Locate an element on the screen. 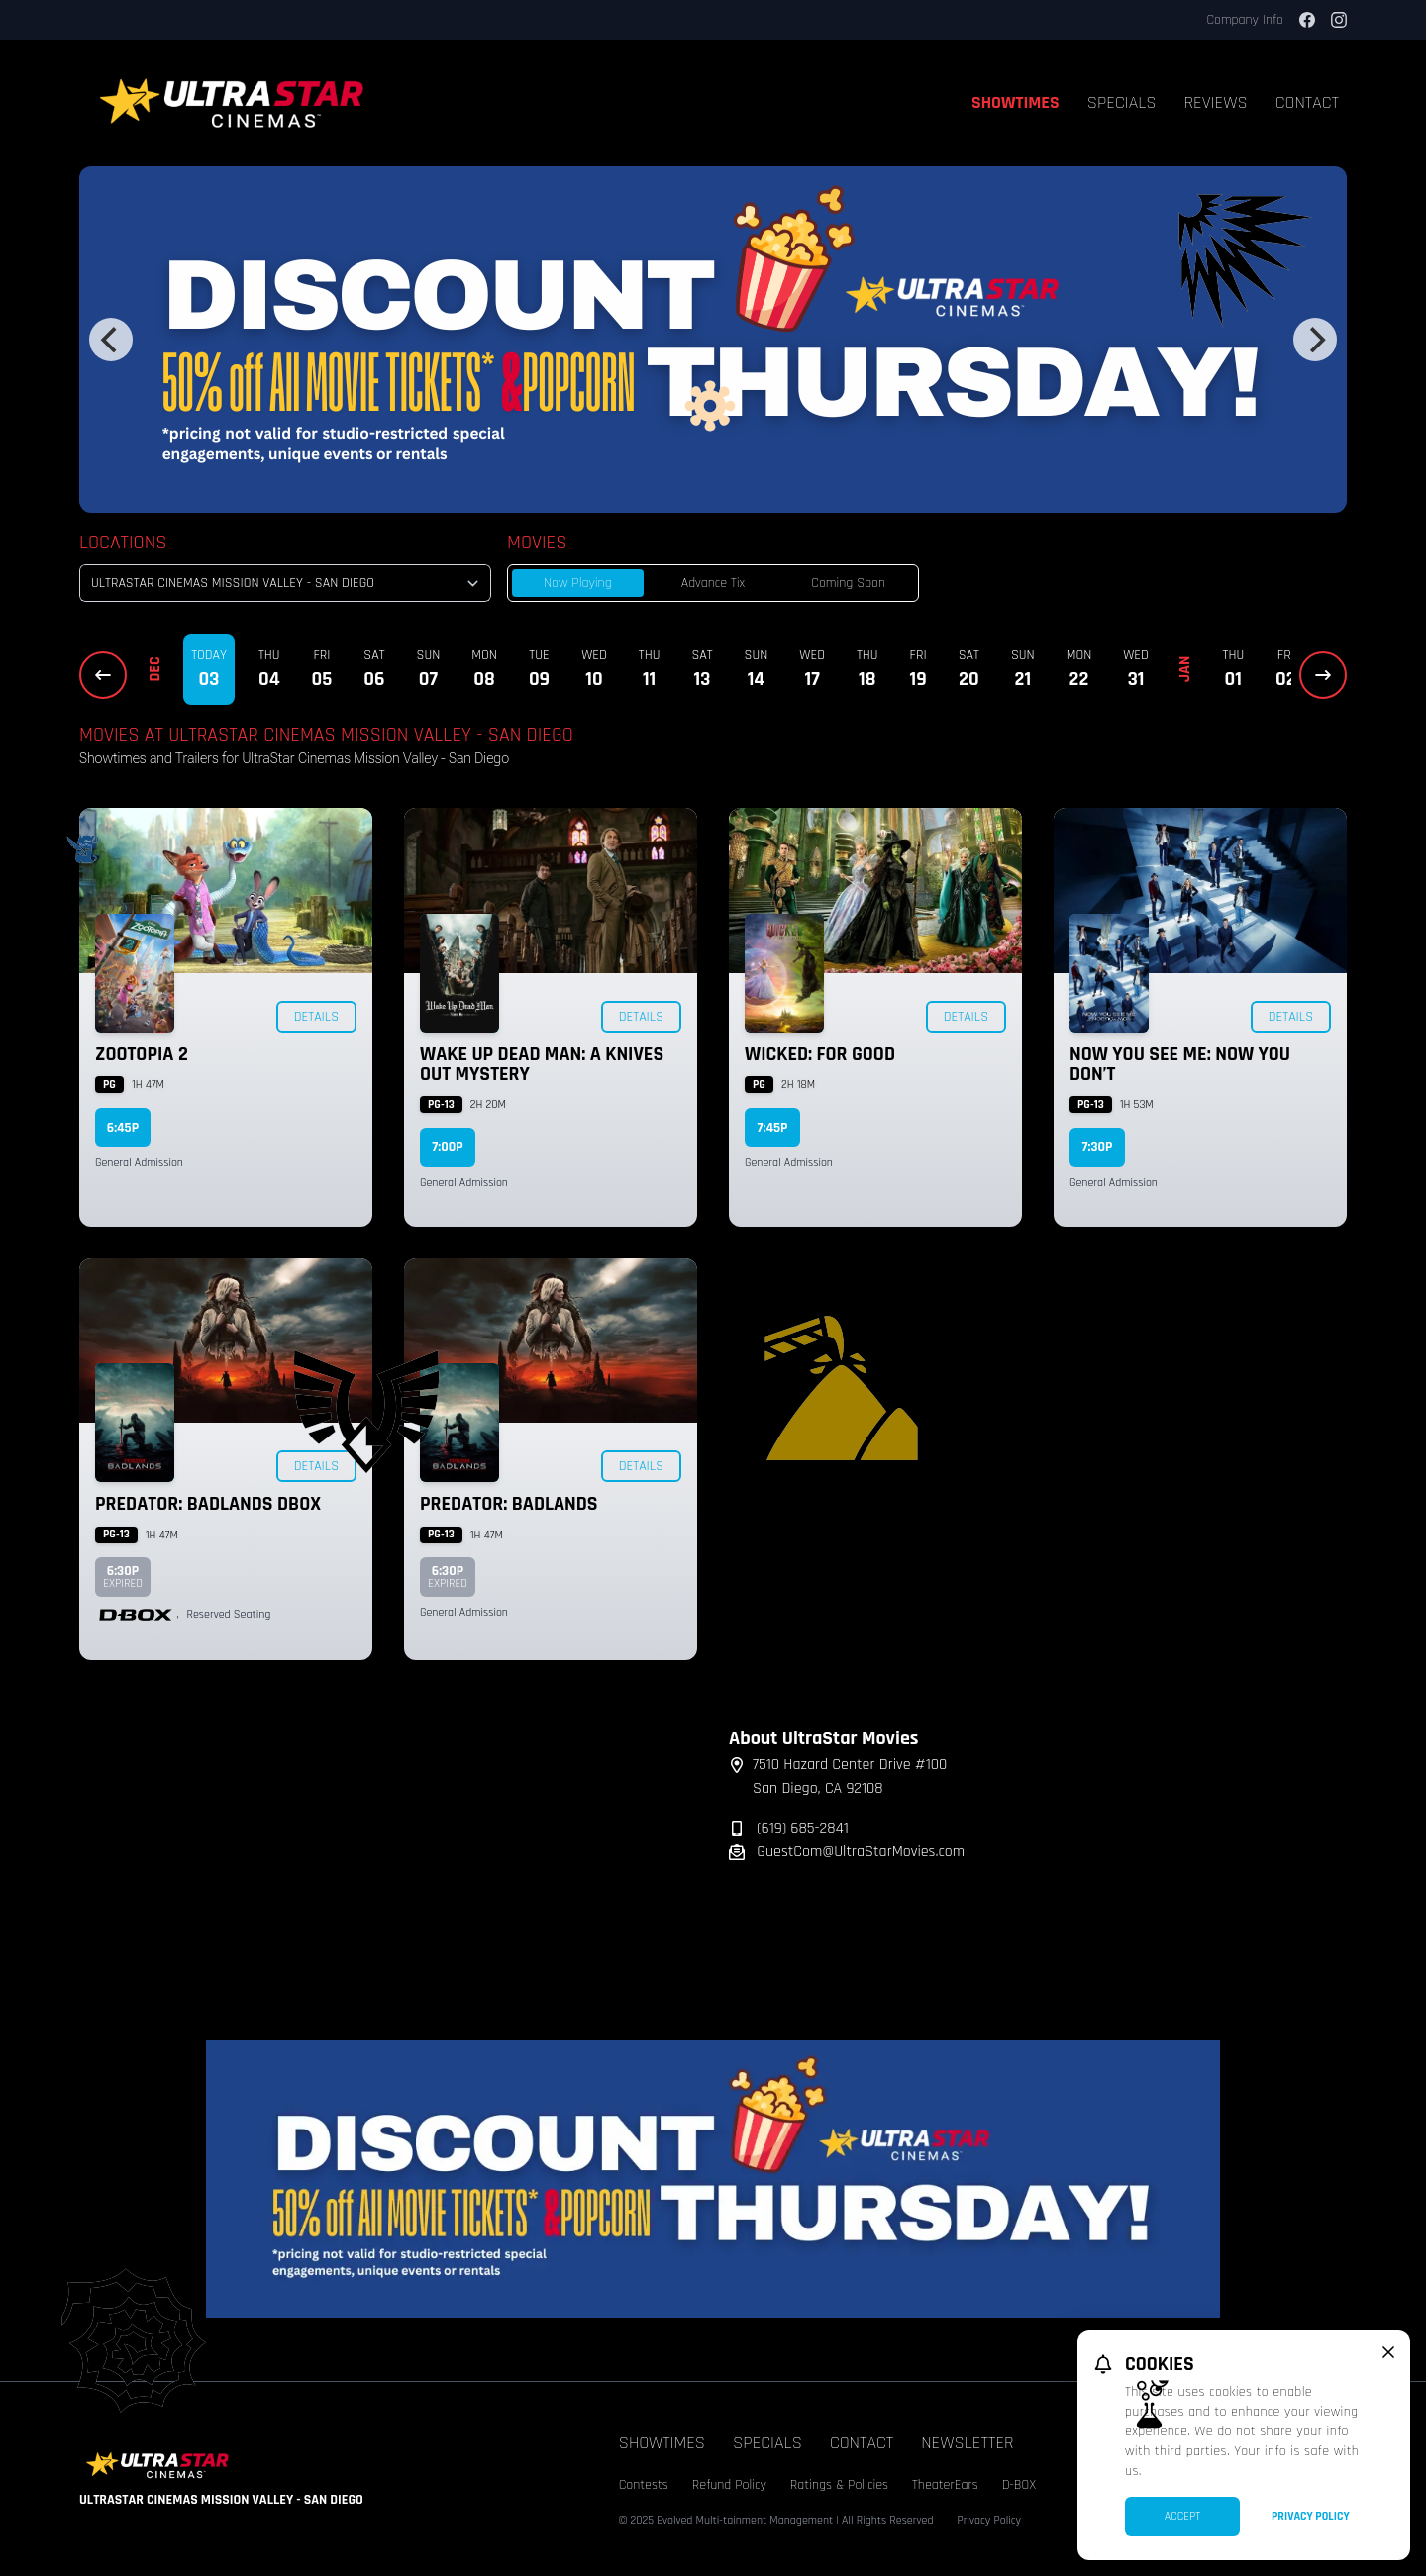  toggle brightness or light mode is located at coordinates (1247, 261).